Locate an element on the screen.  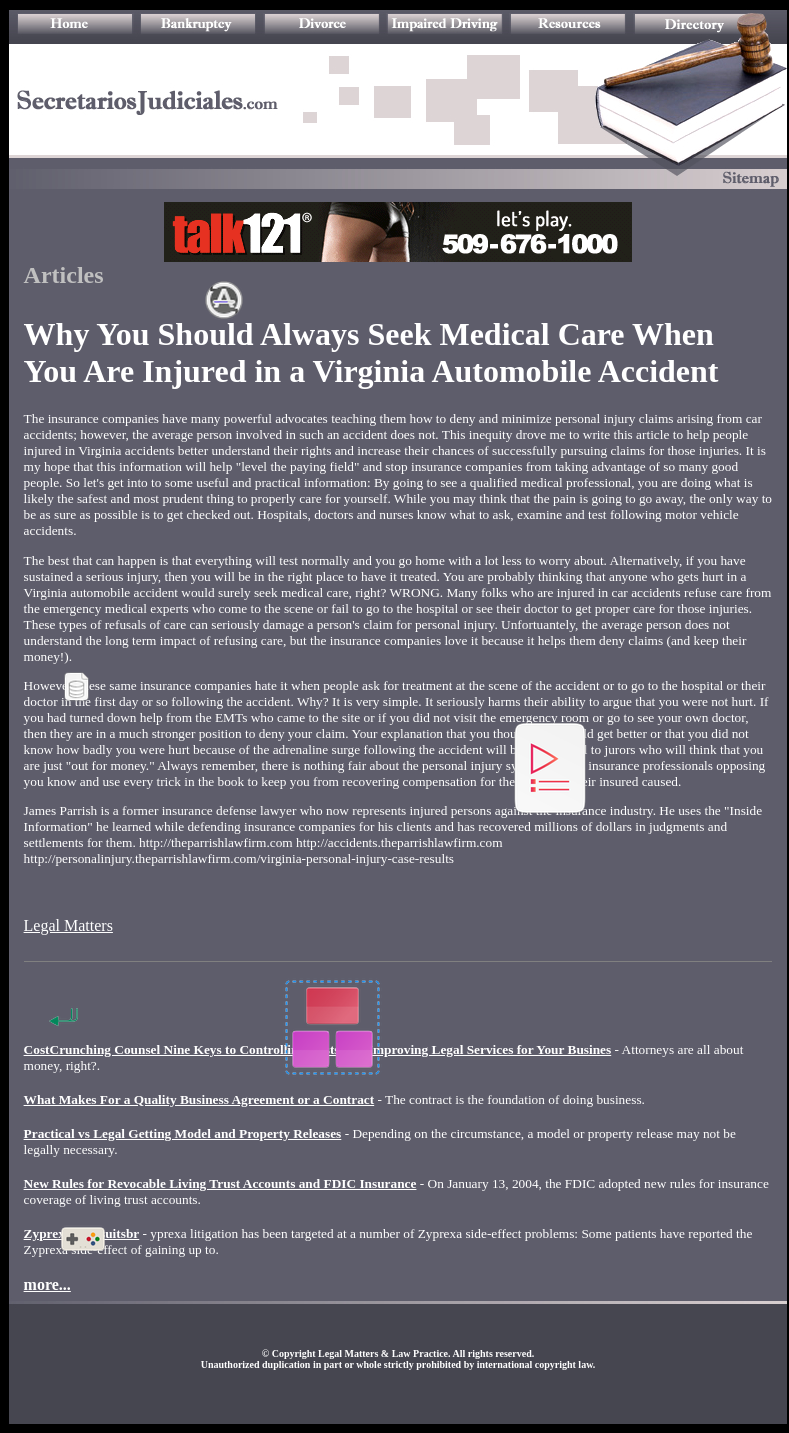
reply to all recipients in an email thread is located at coordinates (63, 1015).